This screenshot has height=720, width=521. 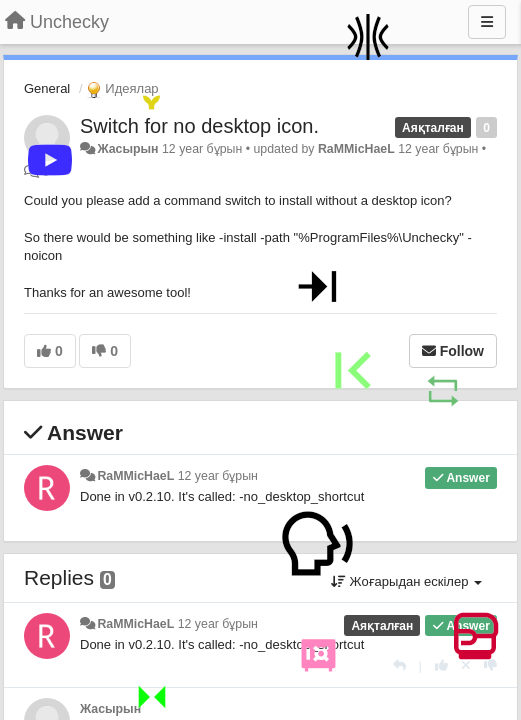 What do you see at coordinates (318, 654) in the screenshot?
I see `access secure storage or vault` at bounding box center [318, 654].